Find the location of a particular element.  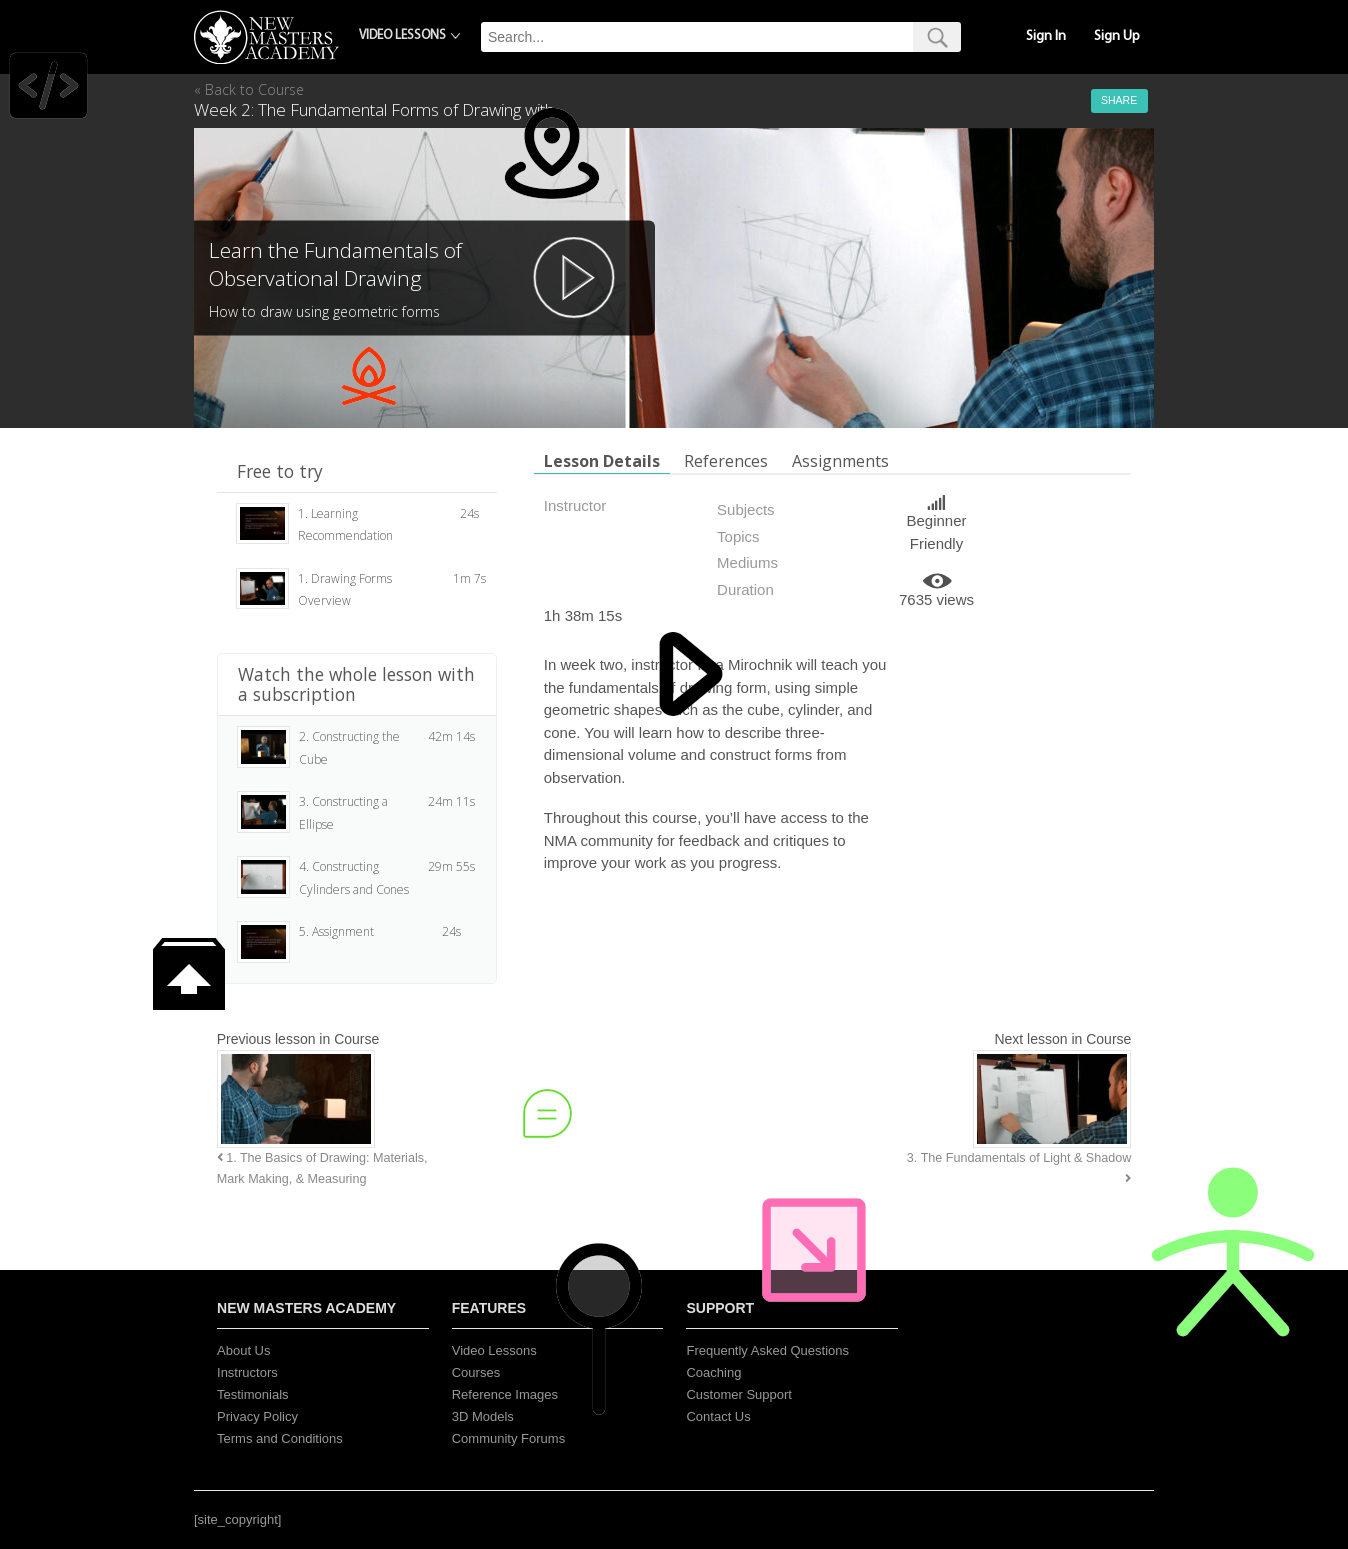

unarchive an item or message is located at coordinates (189, 974).